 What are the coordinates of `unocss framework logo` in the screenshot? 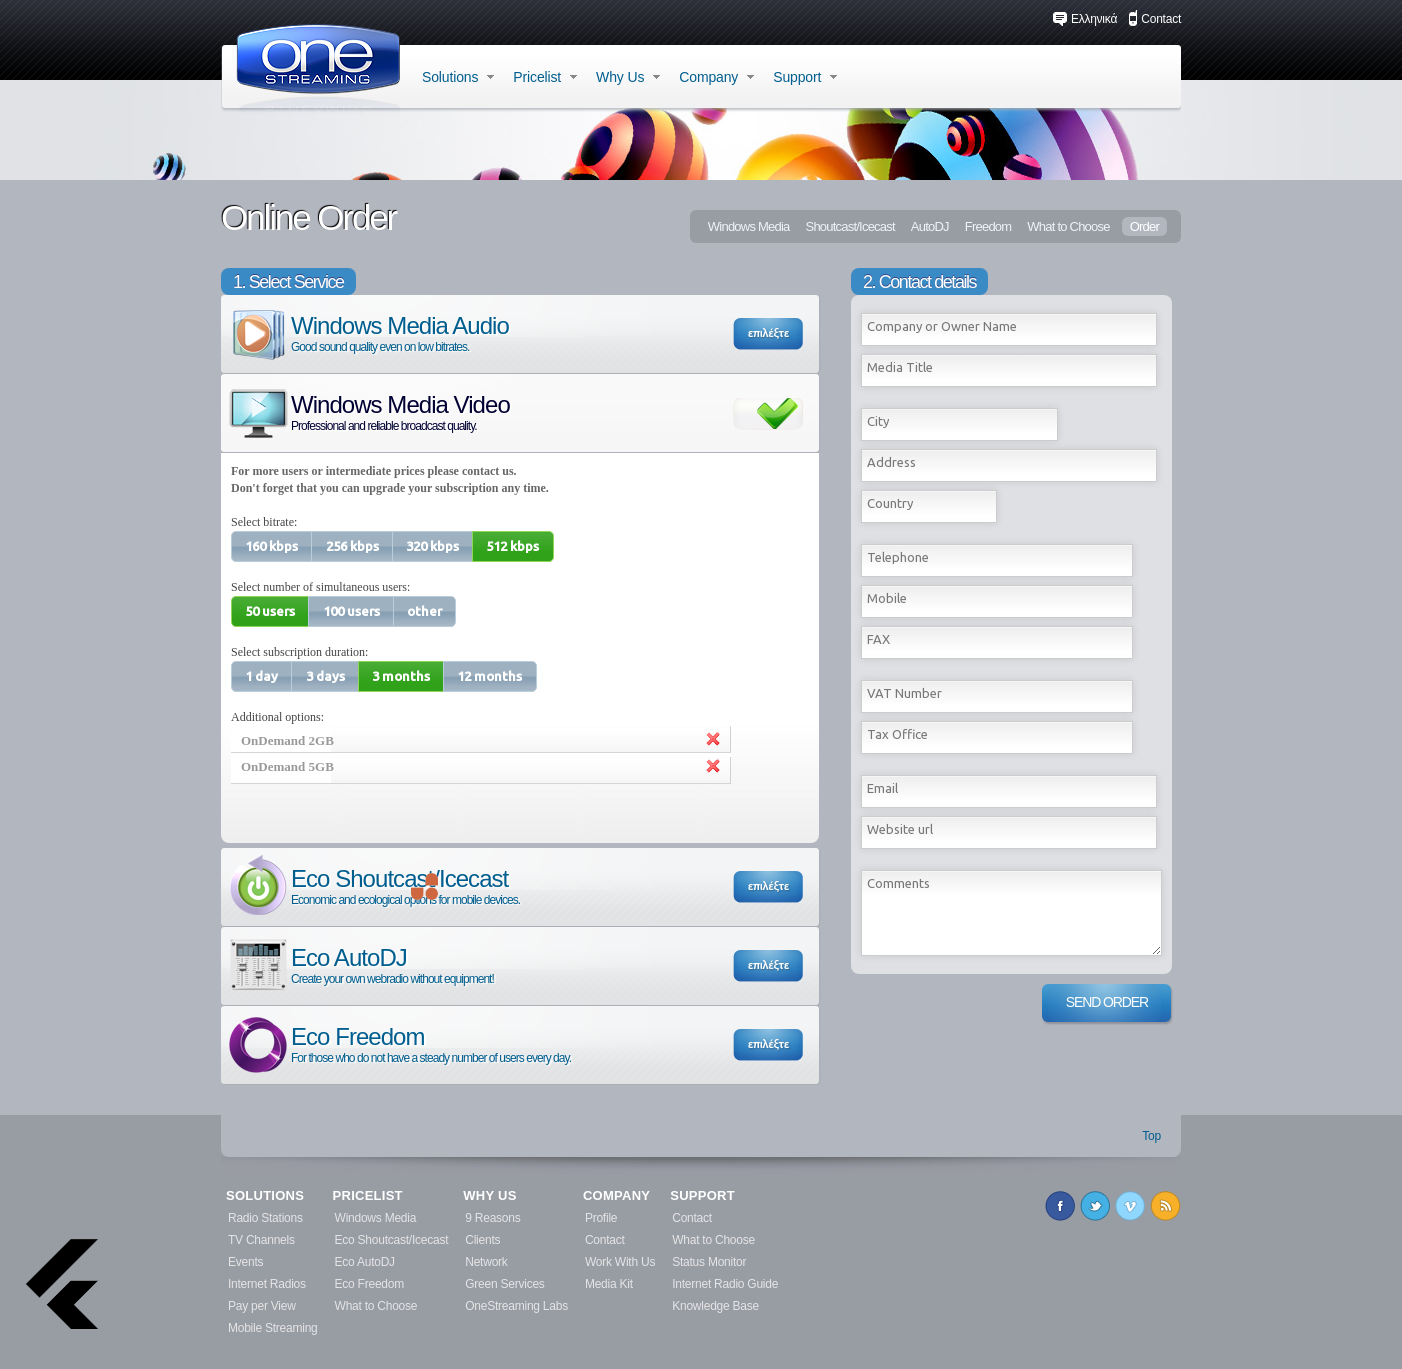 It's located at (424, 886).